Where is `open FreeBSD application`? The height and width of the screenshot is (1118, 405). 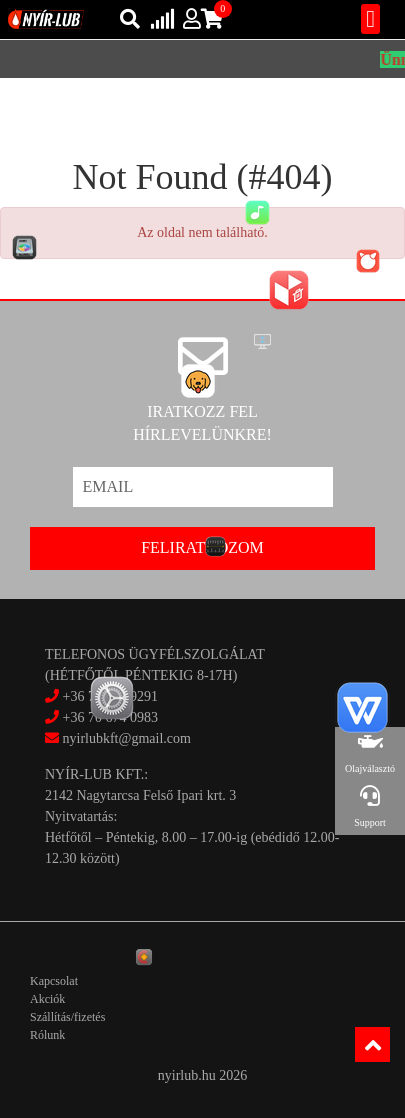 open FreeBSD application is located at coordinates (368, 261).